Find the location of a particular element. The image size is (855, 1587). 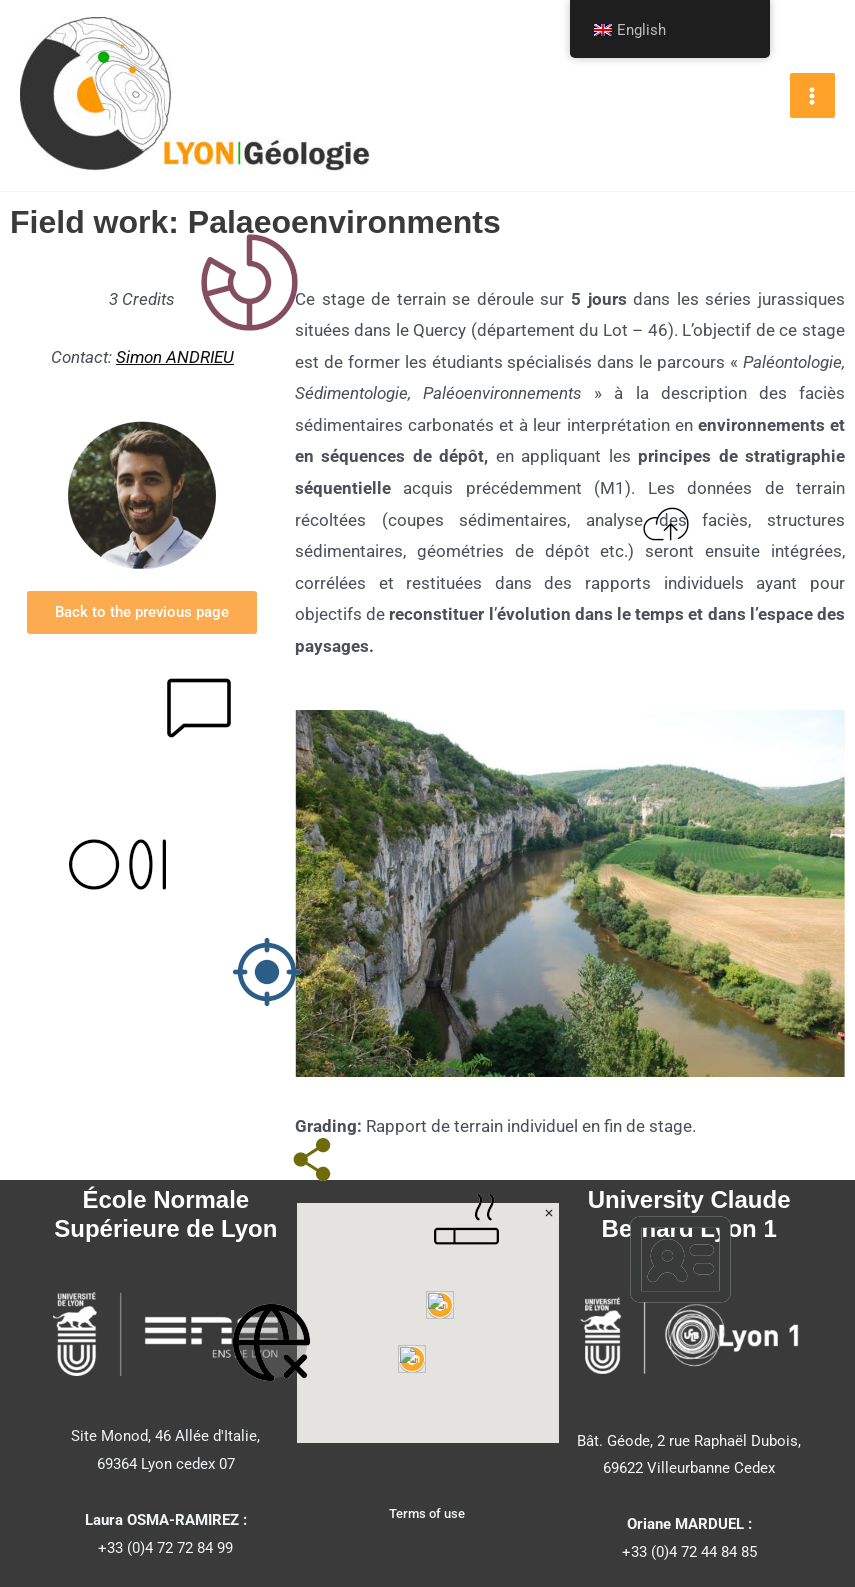

no internet connection is located at coordinates (271, 1342).